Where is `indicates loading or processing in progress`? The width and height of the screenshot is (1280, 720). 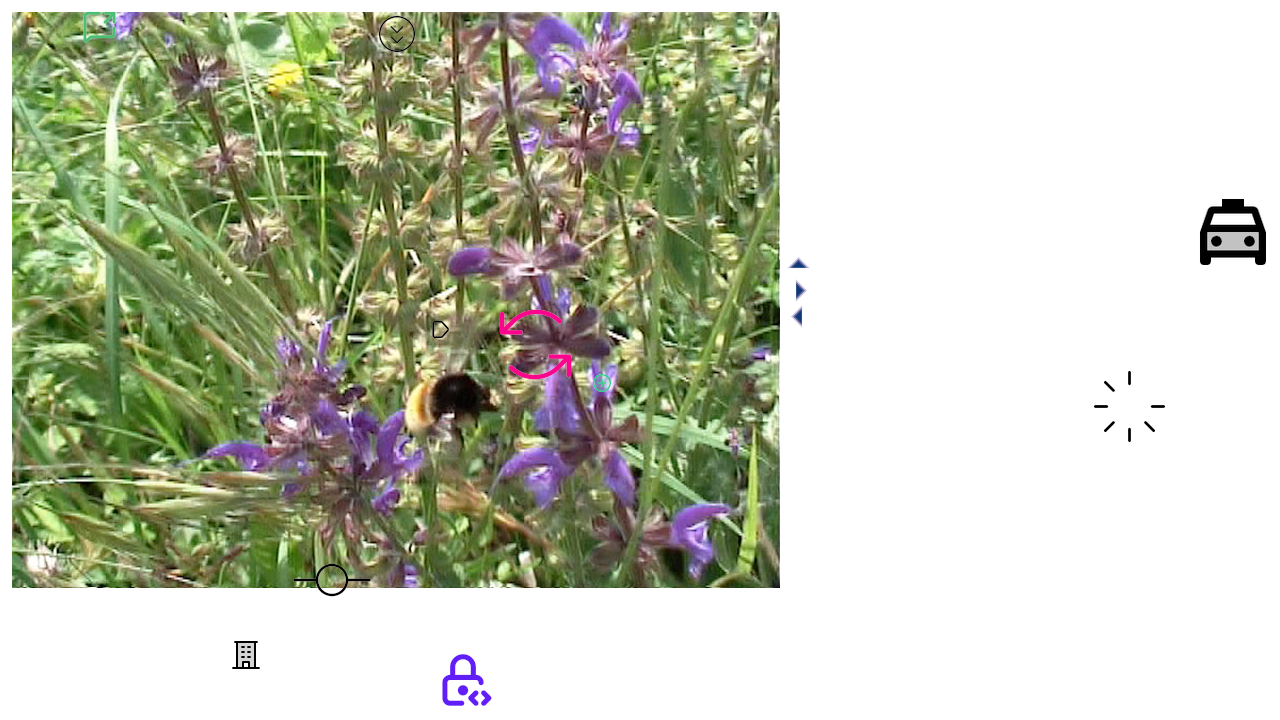 indicates loading or processing in progress is located at coordinates (1129, 406).